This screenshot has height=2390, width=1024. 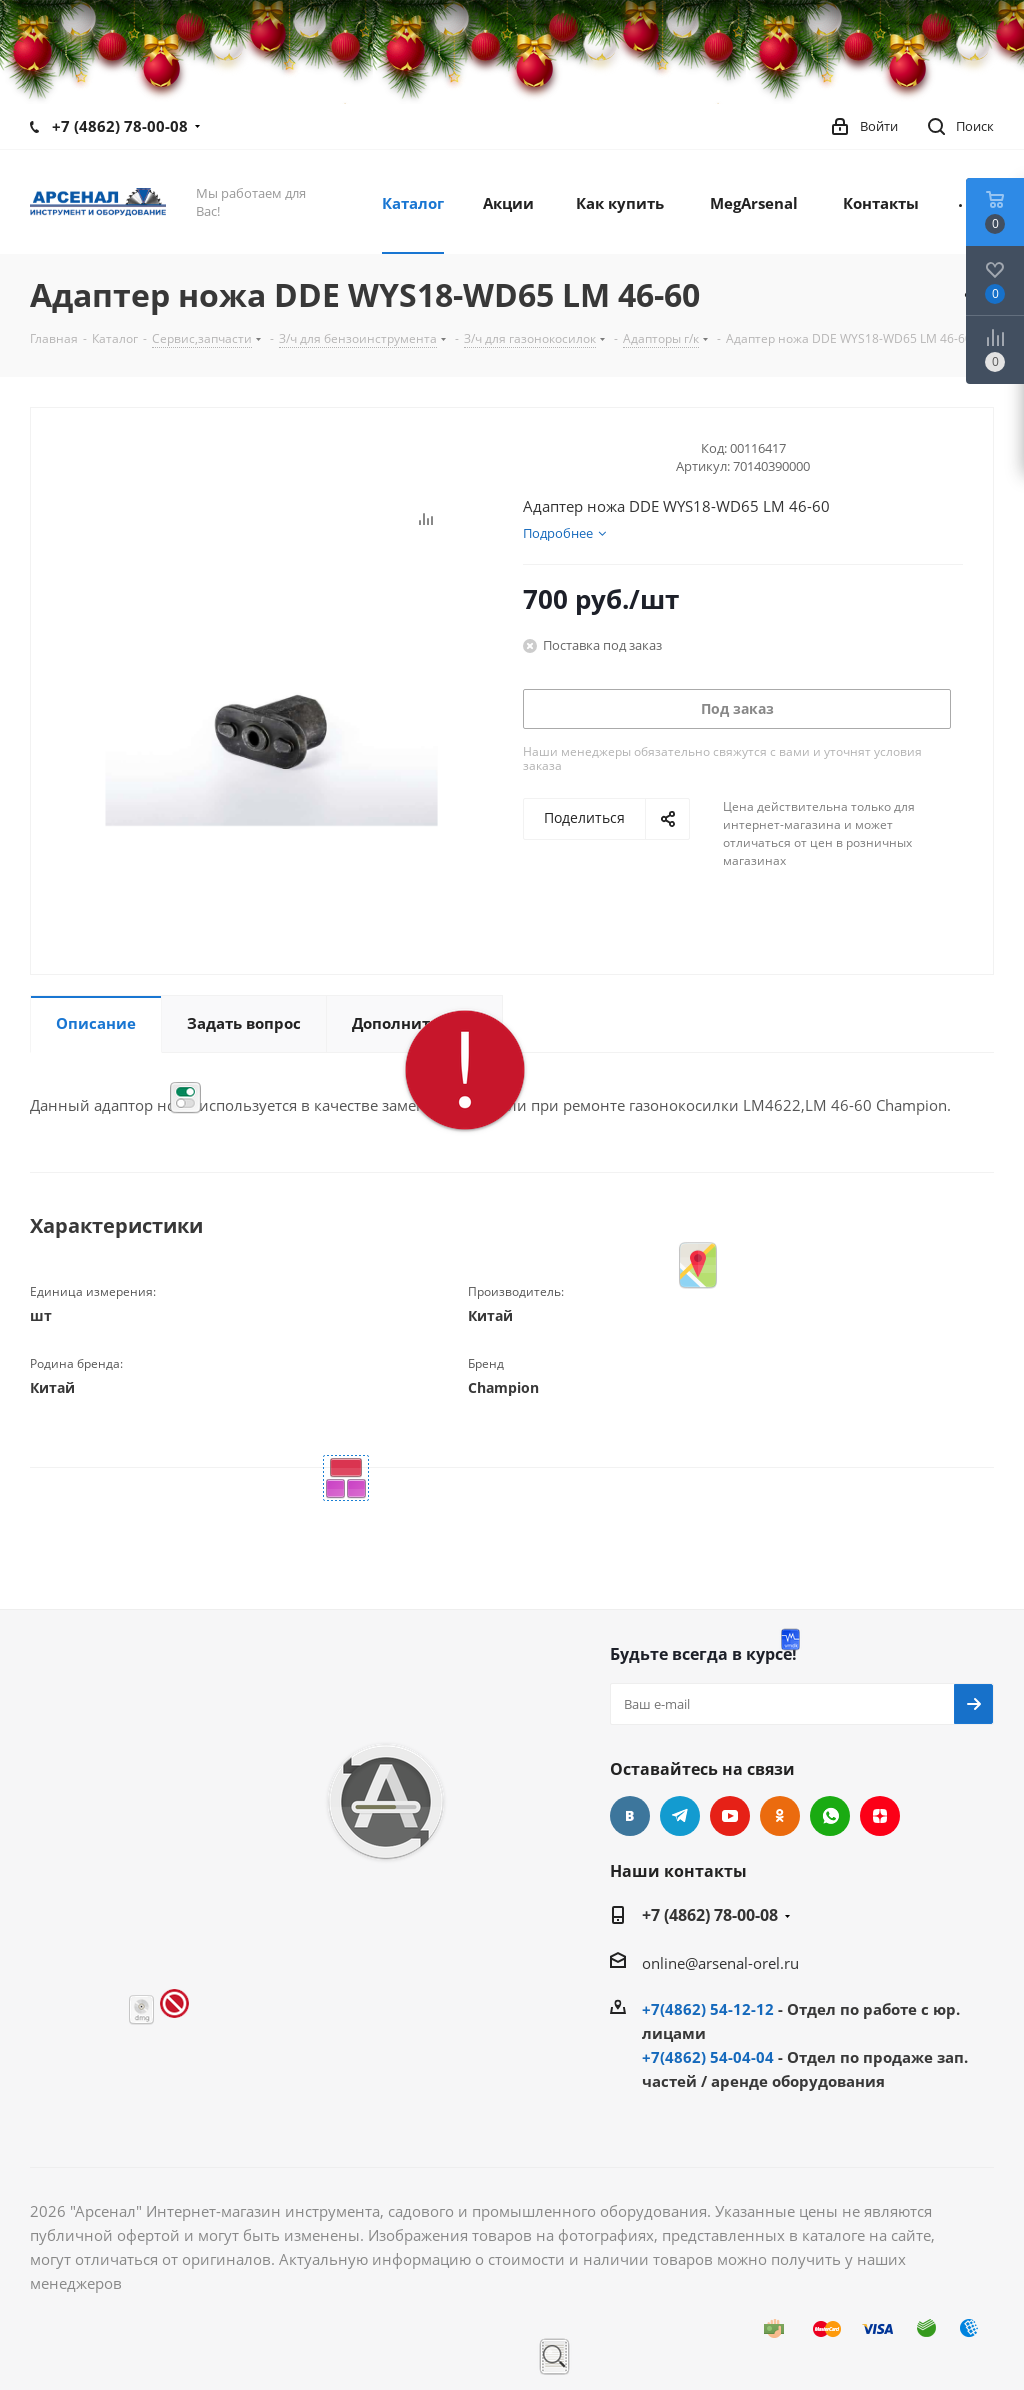 What do you see at coordinates (554, 2356) in the screenshot?
I see `open the log viewer application` at bounding box center [554, 2356].